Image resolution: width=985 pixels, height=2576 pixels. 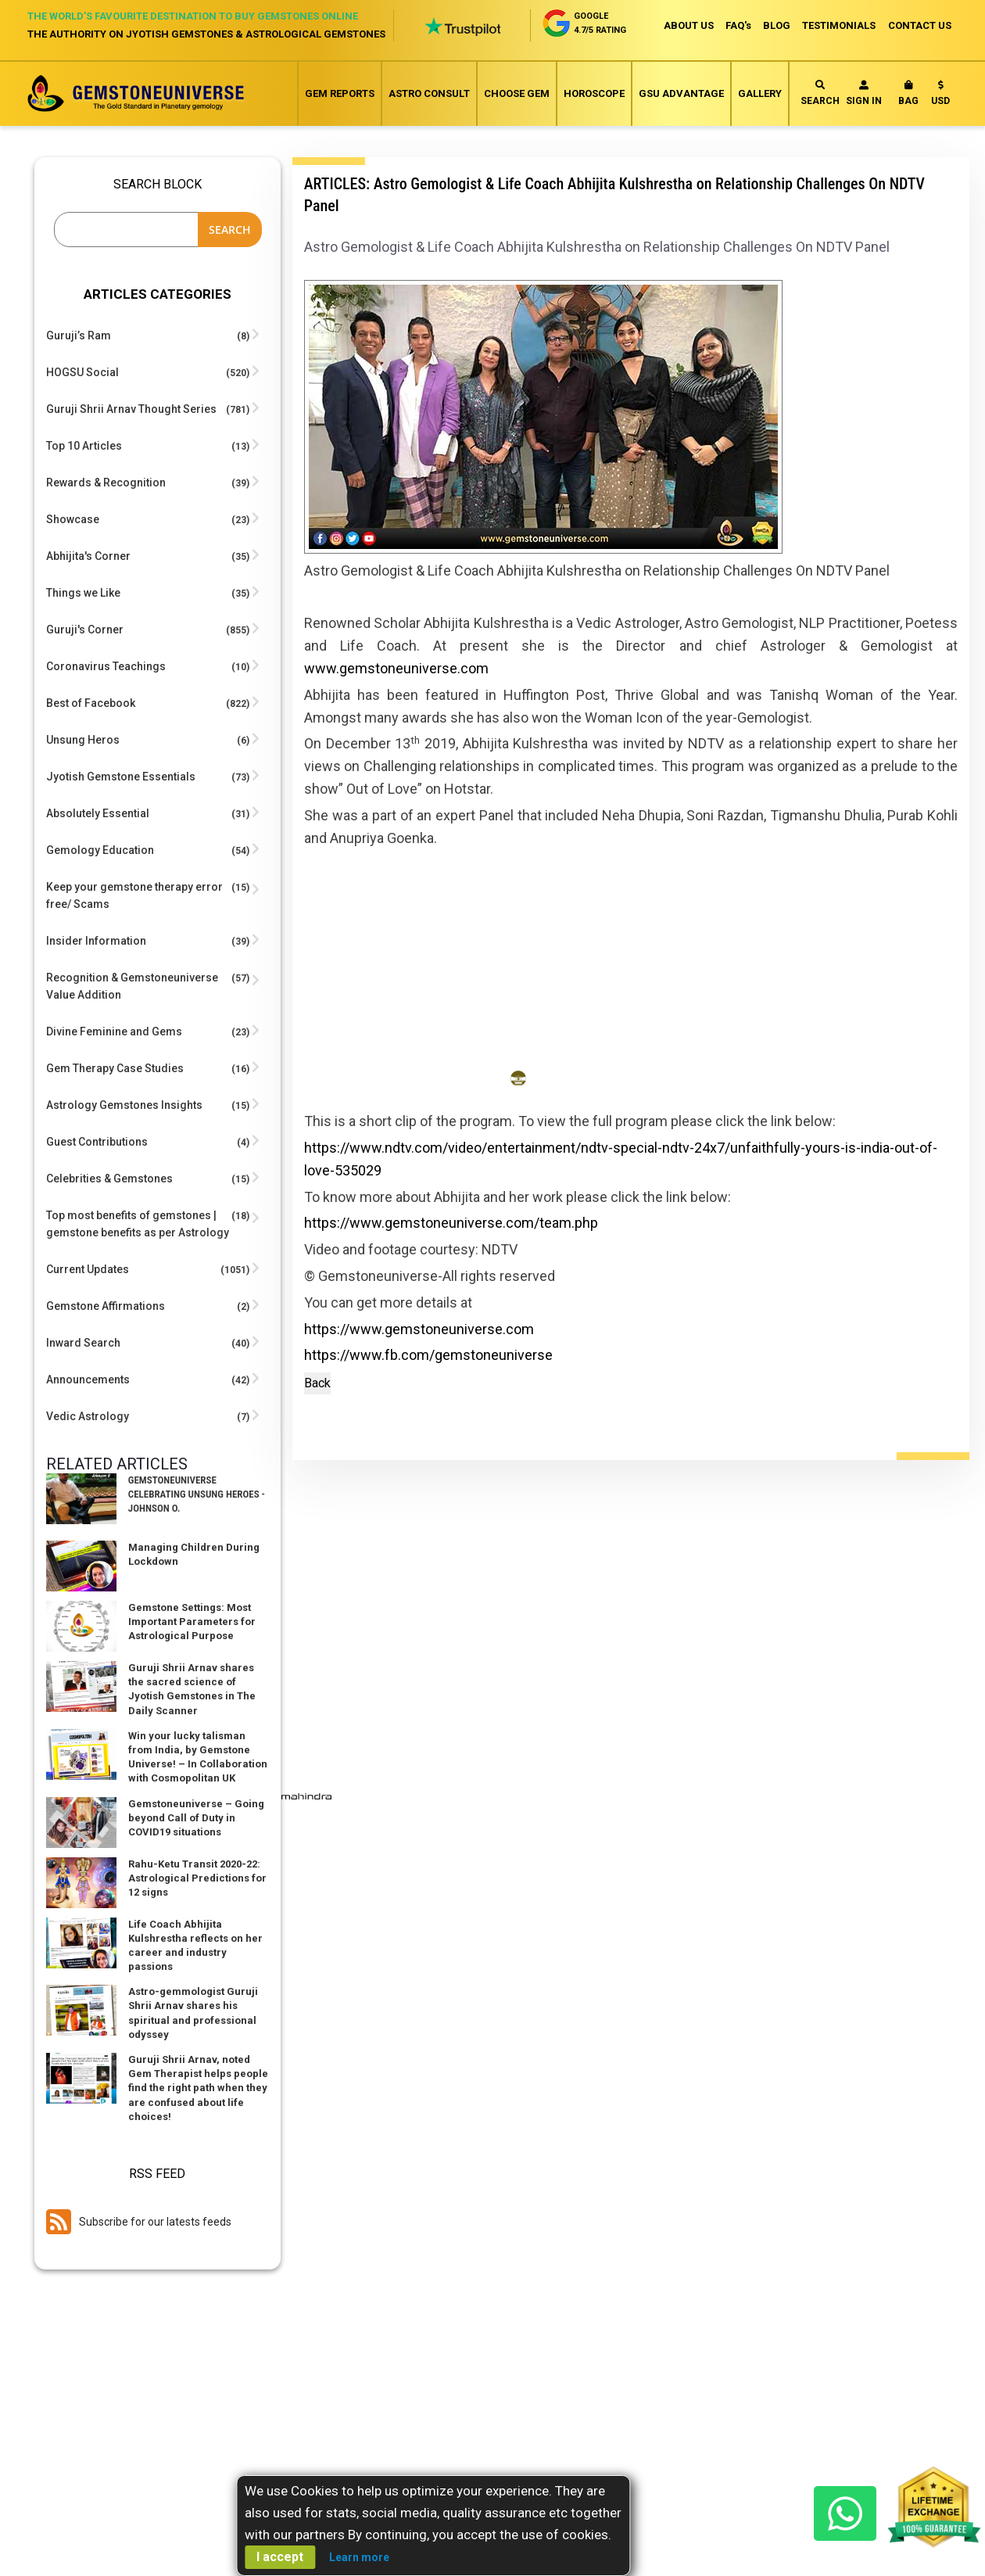 What do you see at coordinates (306, 1796) in the screenshot?
I see `Mahindra company logo` at bounding box center [306, 1796].